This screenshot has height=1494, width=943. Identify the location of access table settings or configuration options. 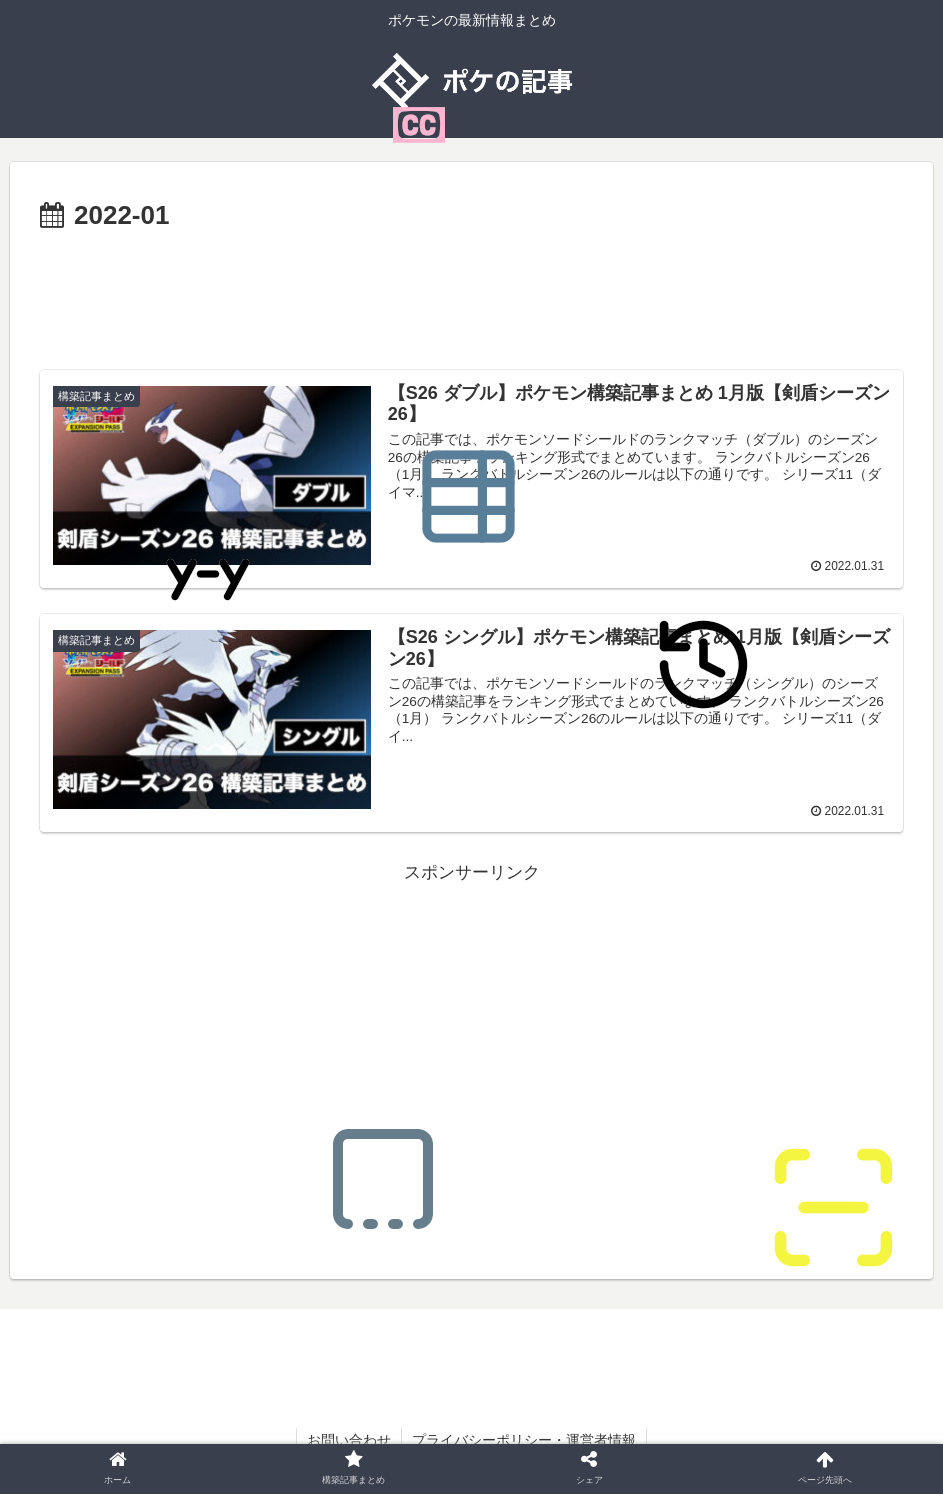
(468, 496).